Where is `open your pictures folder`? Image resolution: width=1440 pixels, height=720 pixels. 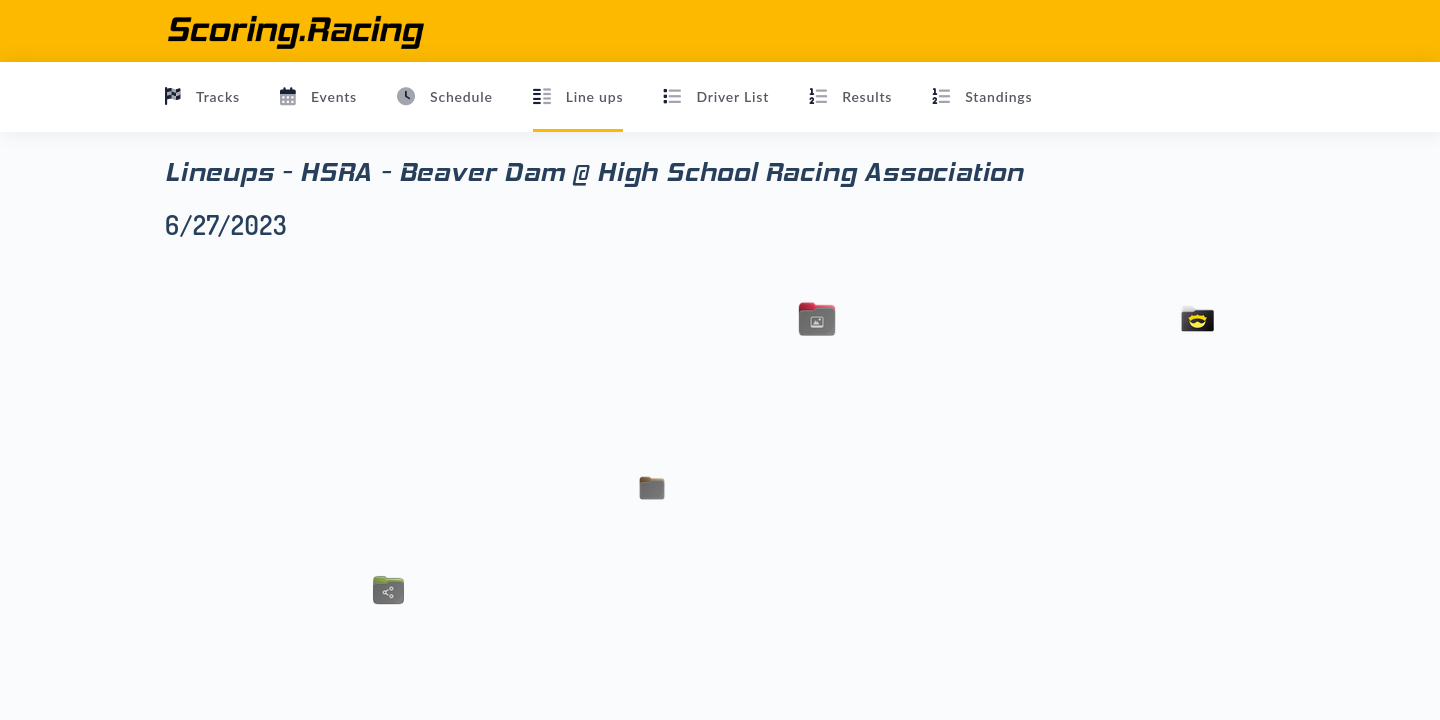 open your pictures folder is located at coordinates (817, 319).